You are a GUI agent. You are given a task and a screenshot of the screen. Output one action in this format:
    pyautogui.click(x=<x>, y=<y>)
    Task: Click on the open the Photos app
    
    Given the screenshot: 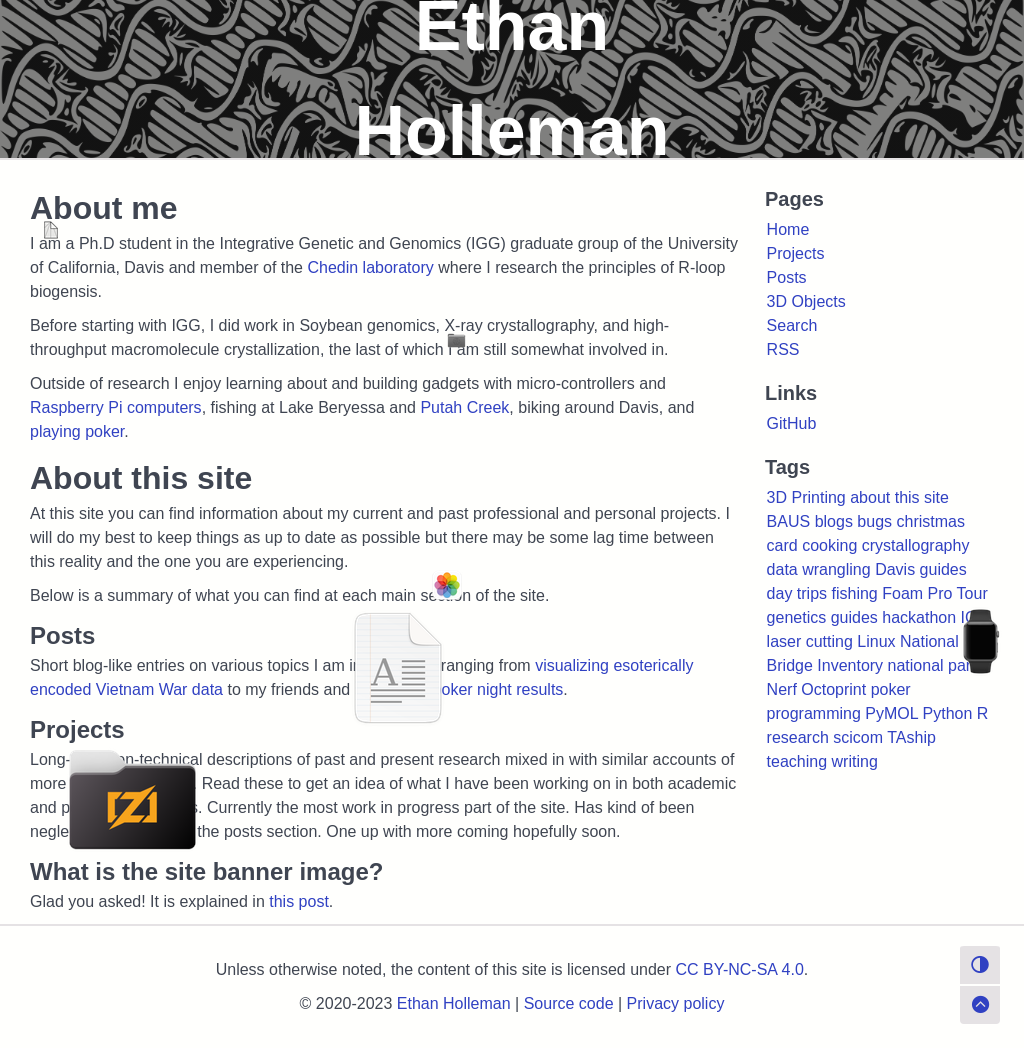 What is the action you would take?
    pyautogui.click(x=447, y=585)
    